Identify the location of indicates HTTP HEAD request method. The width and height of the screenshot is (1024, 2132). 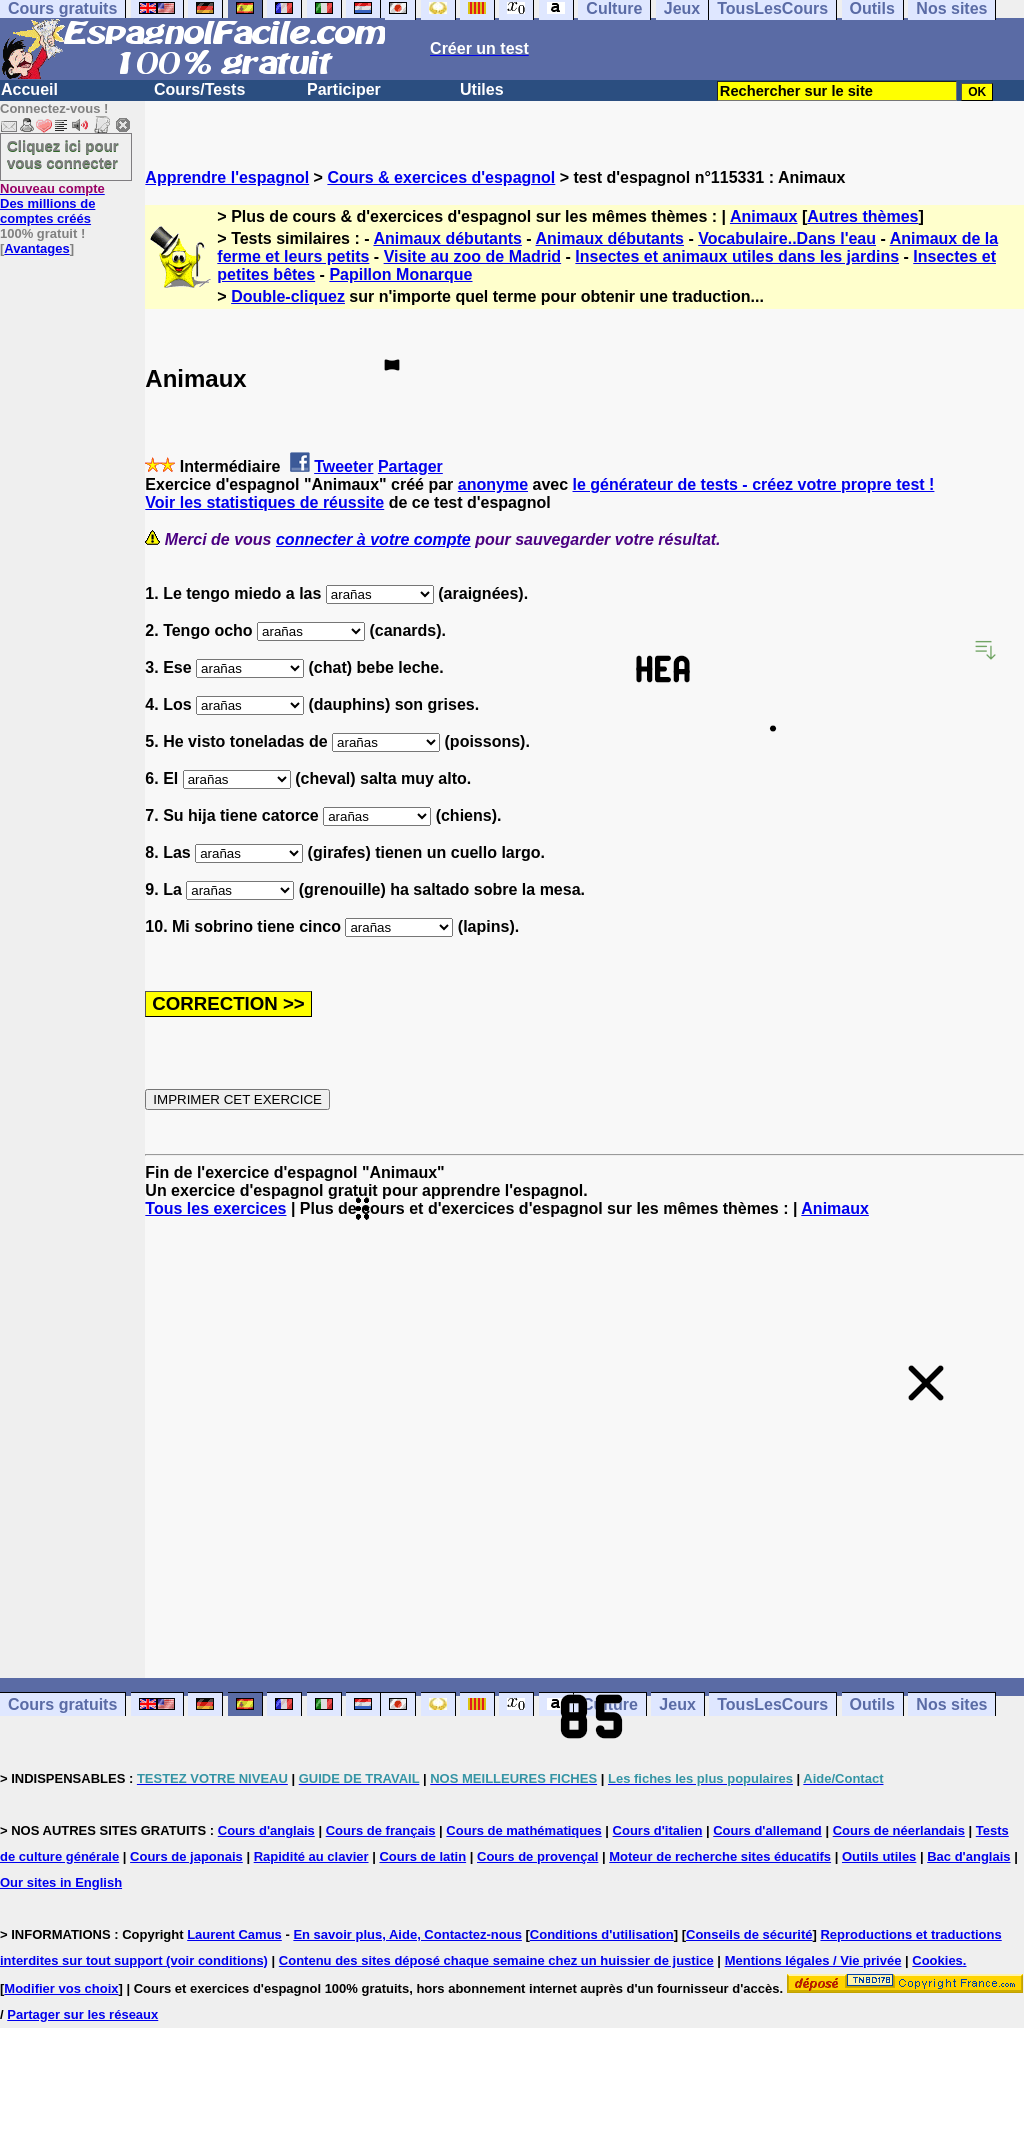
(663, 669).